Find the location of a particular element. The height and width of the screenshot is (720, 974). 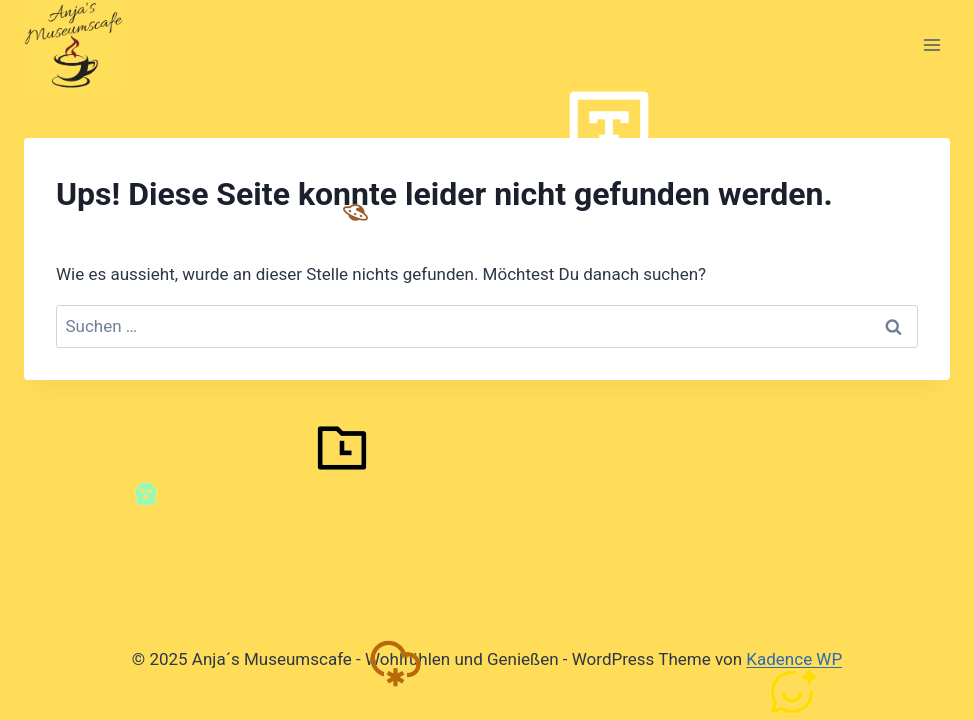

start a conversation with AI assistant is located at coordinates (792, 692).